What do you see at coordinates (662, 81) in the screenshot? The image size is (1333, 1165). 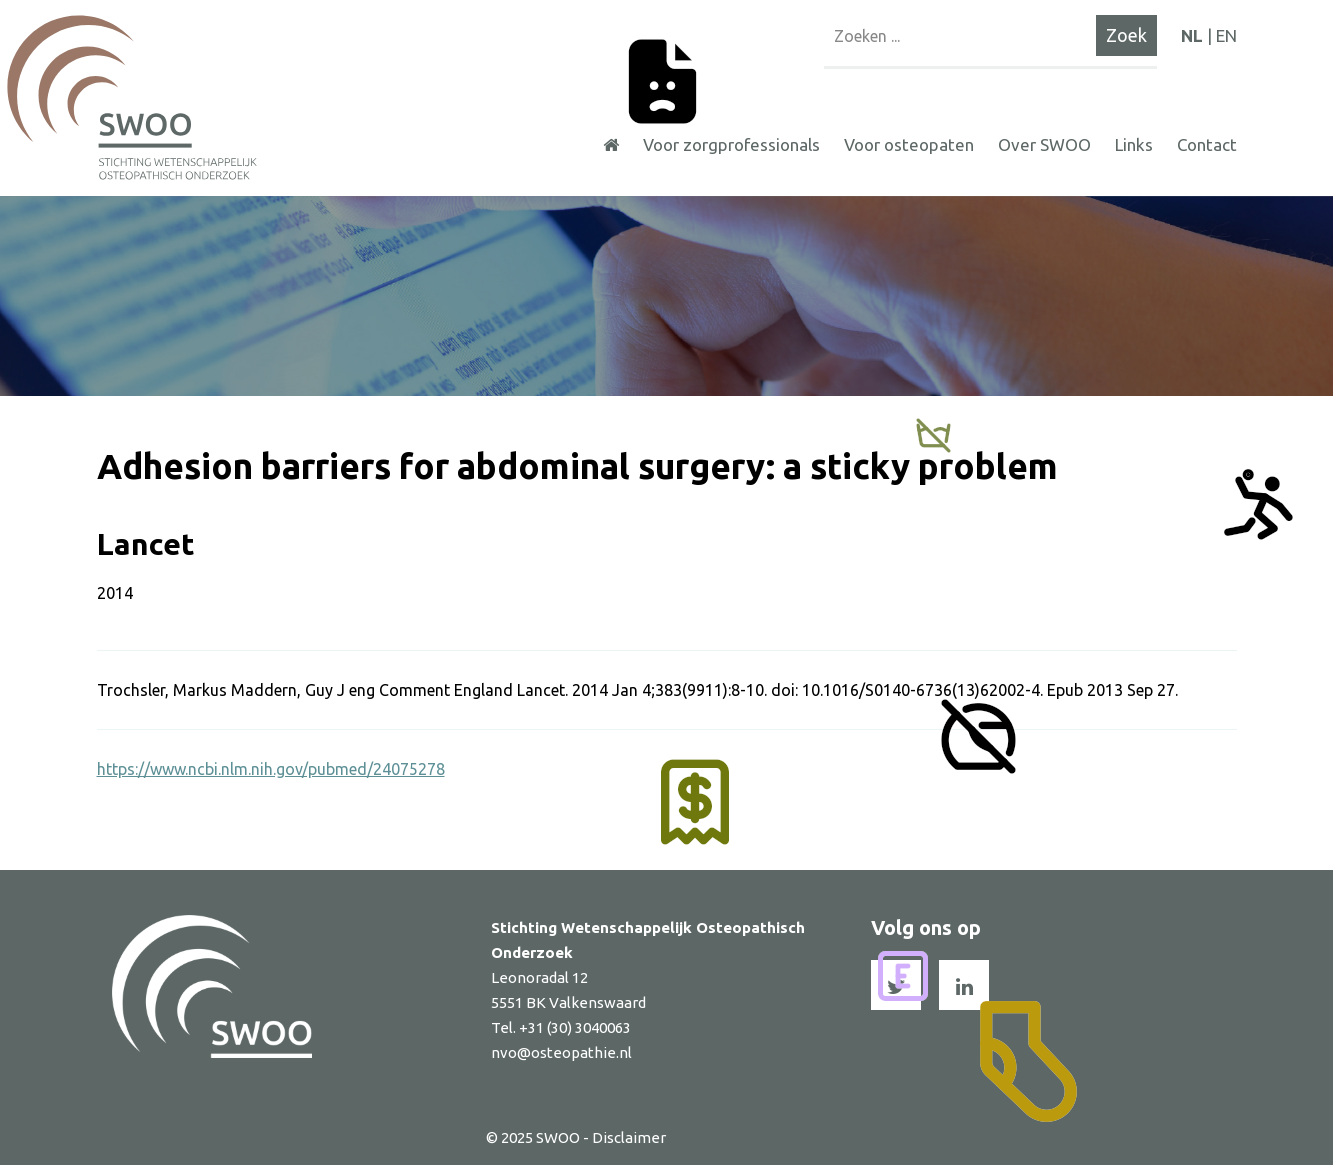 I see `indicates a file error or problem` at bounding box center [662, 81].